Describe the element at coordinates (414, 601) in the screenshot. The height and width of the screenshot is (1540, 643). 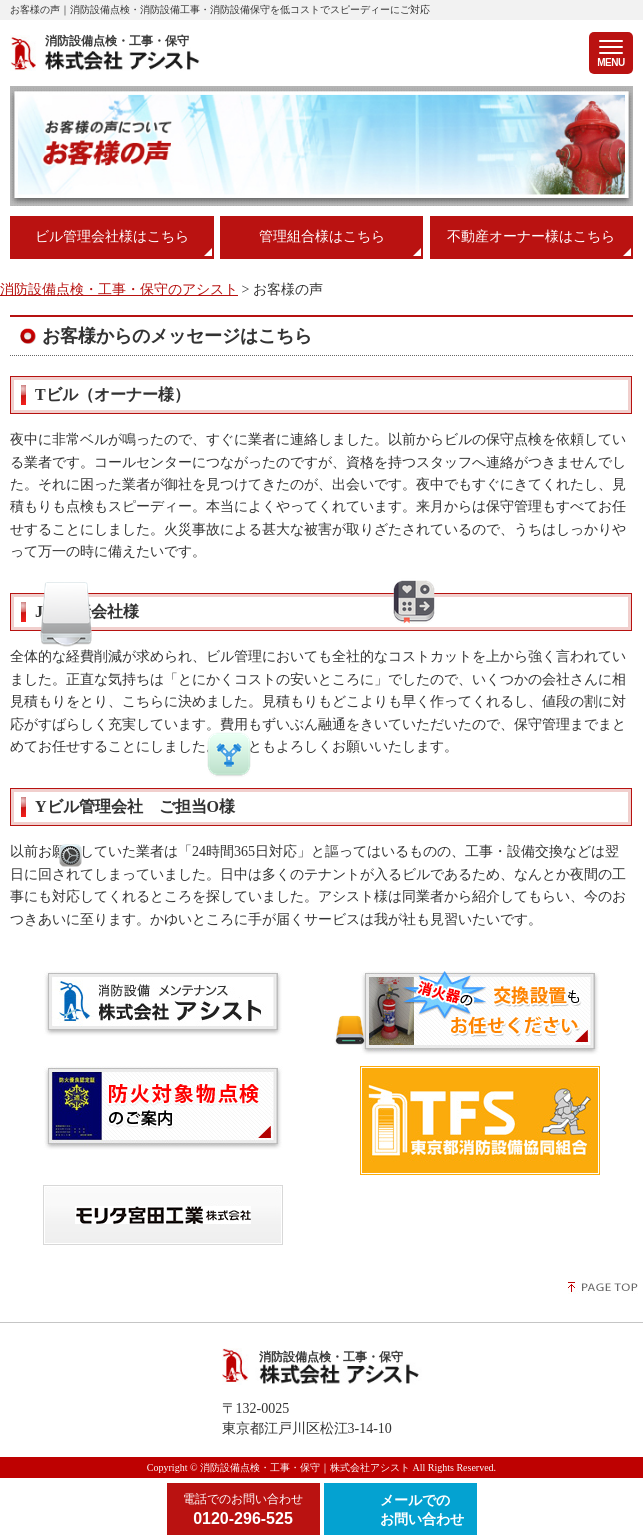
I see `open the icon library app` at that location.